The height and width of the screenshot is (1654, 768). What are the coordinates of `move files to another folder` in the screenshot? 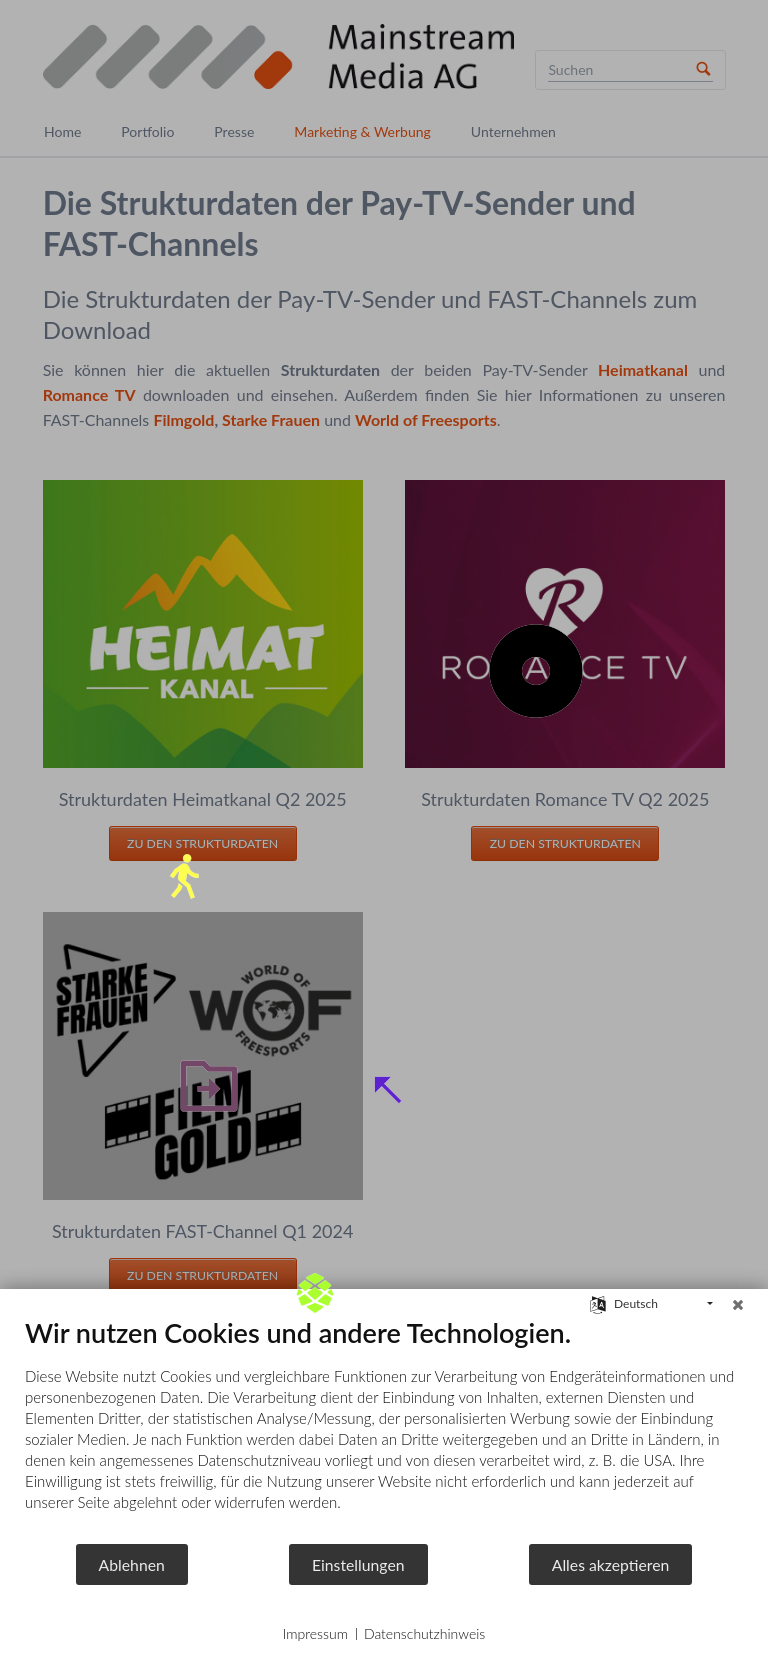 It's located at (209, 1086).